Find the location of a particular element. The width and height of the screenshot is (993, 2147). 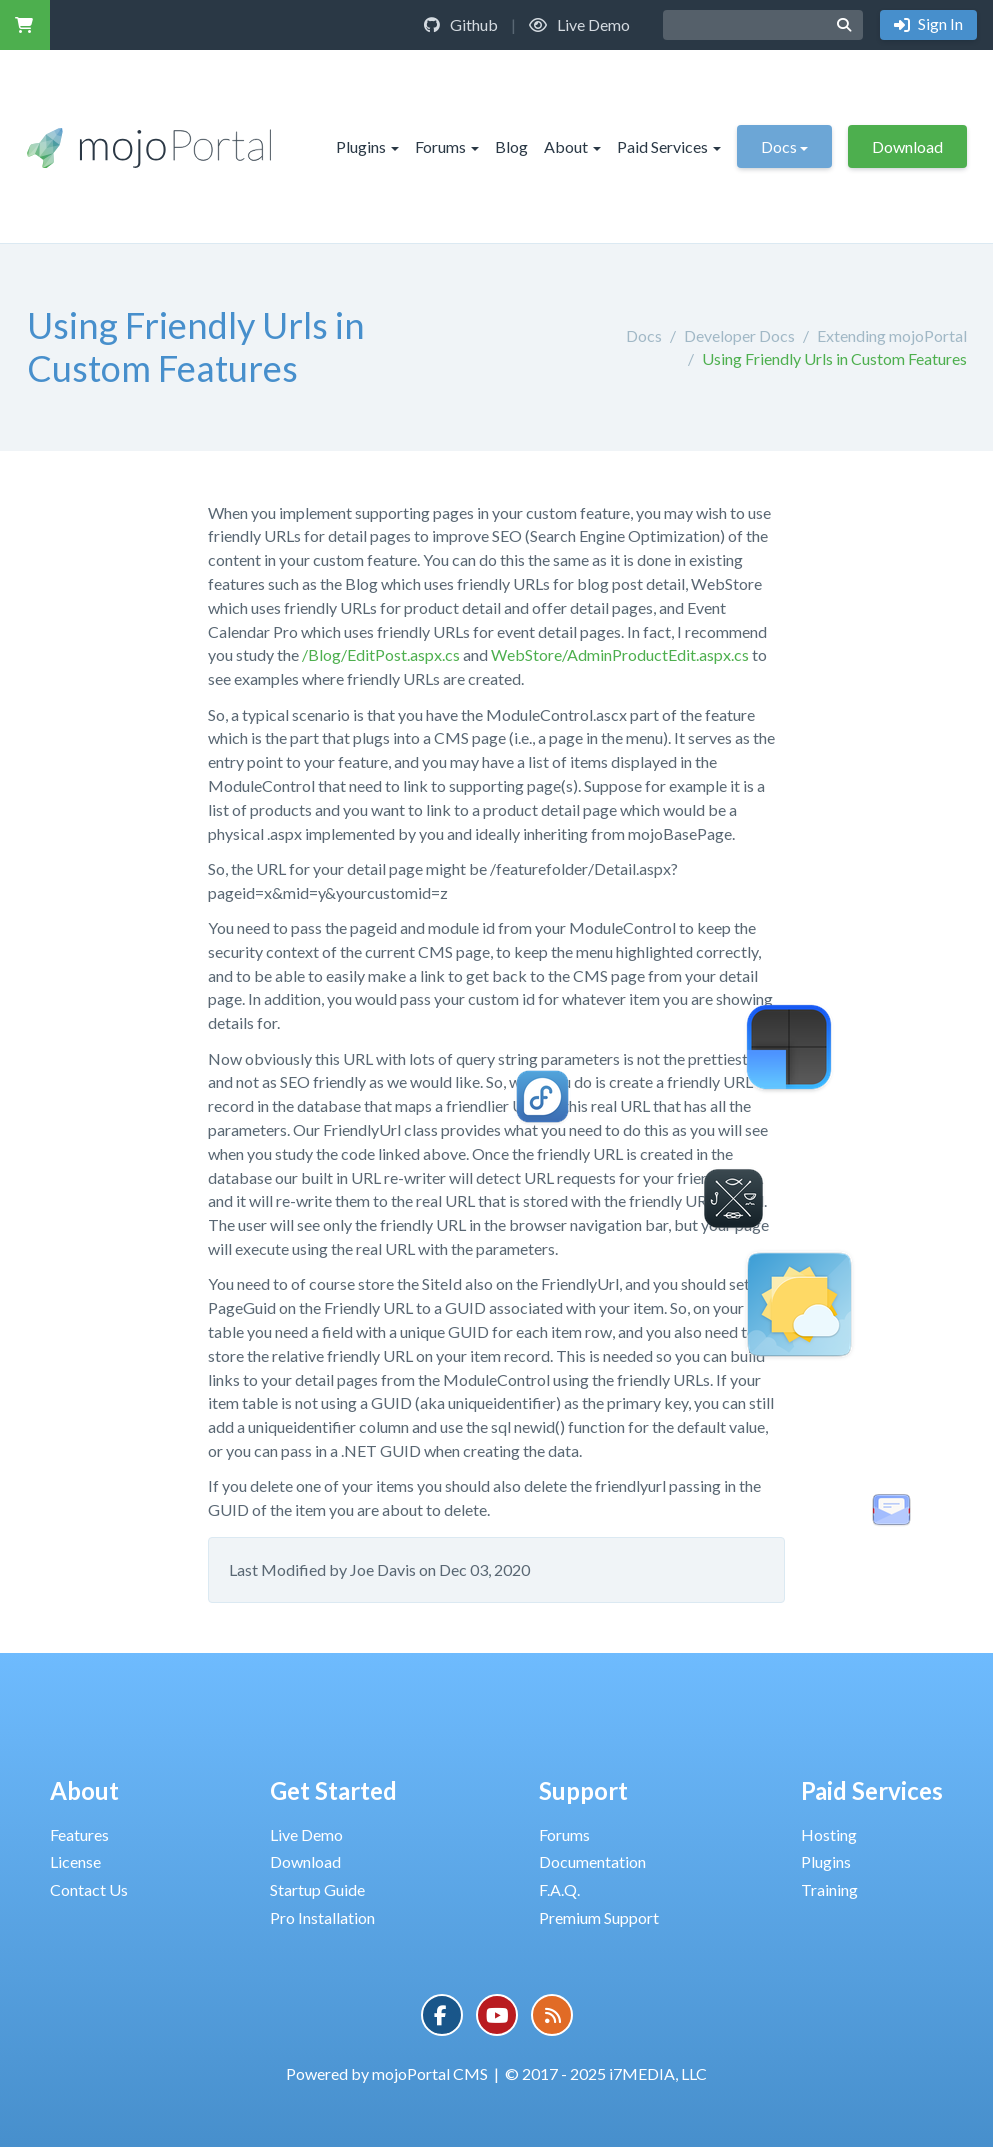

switch to the bottom-left workspace is located at coordinates (789, 1047).